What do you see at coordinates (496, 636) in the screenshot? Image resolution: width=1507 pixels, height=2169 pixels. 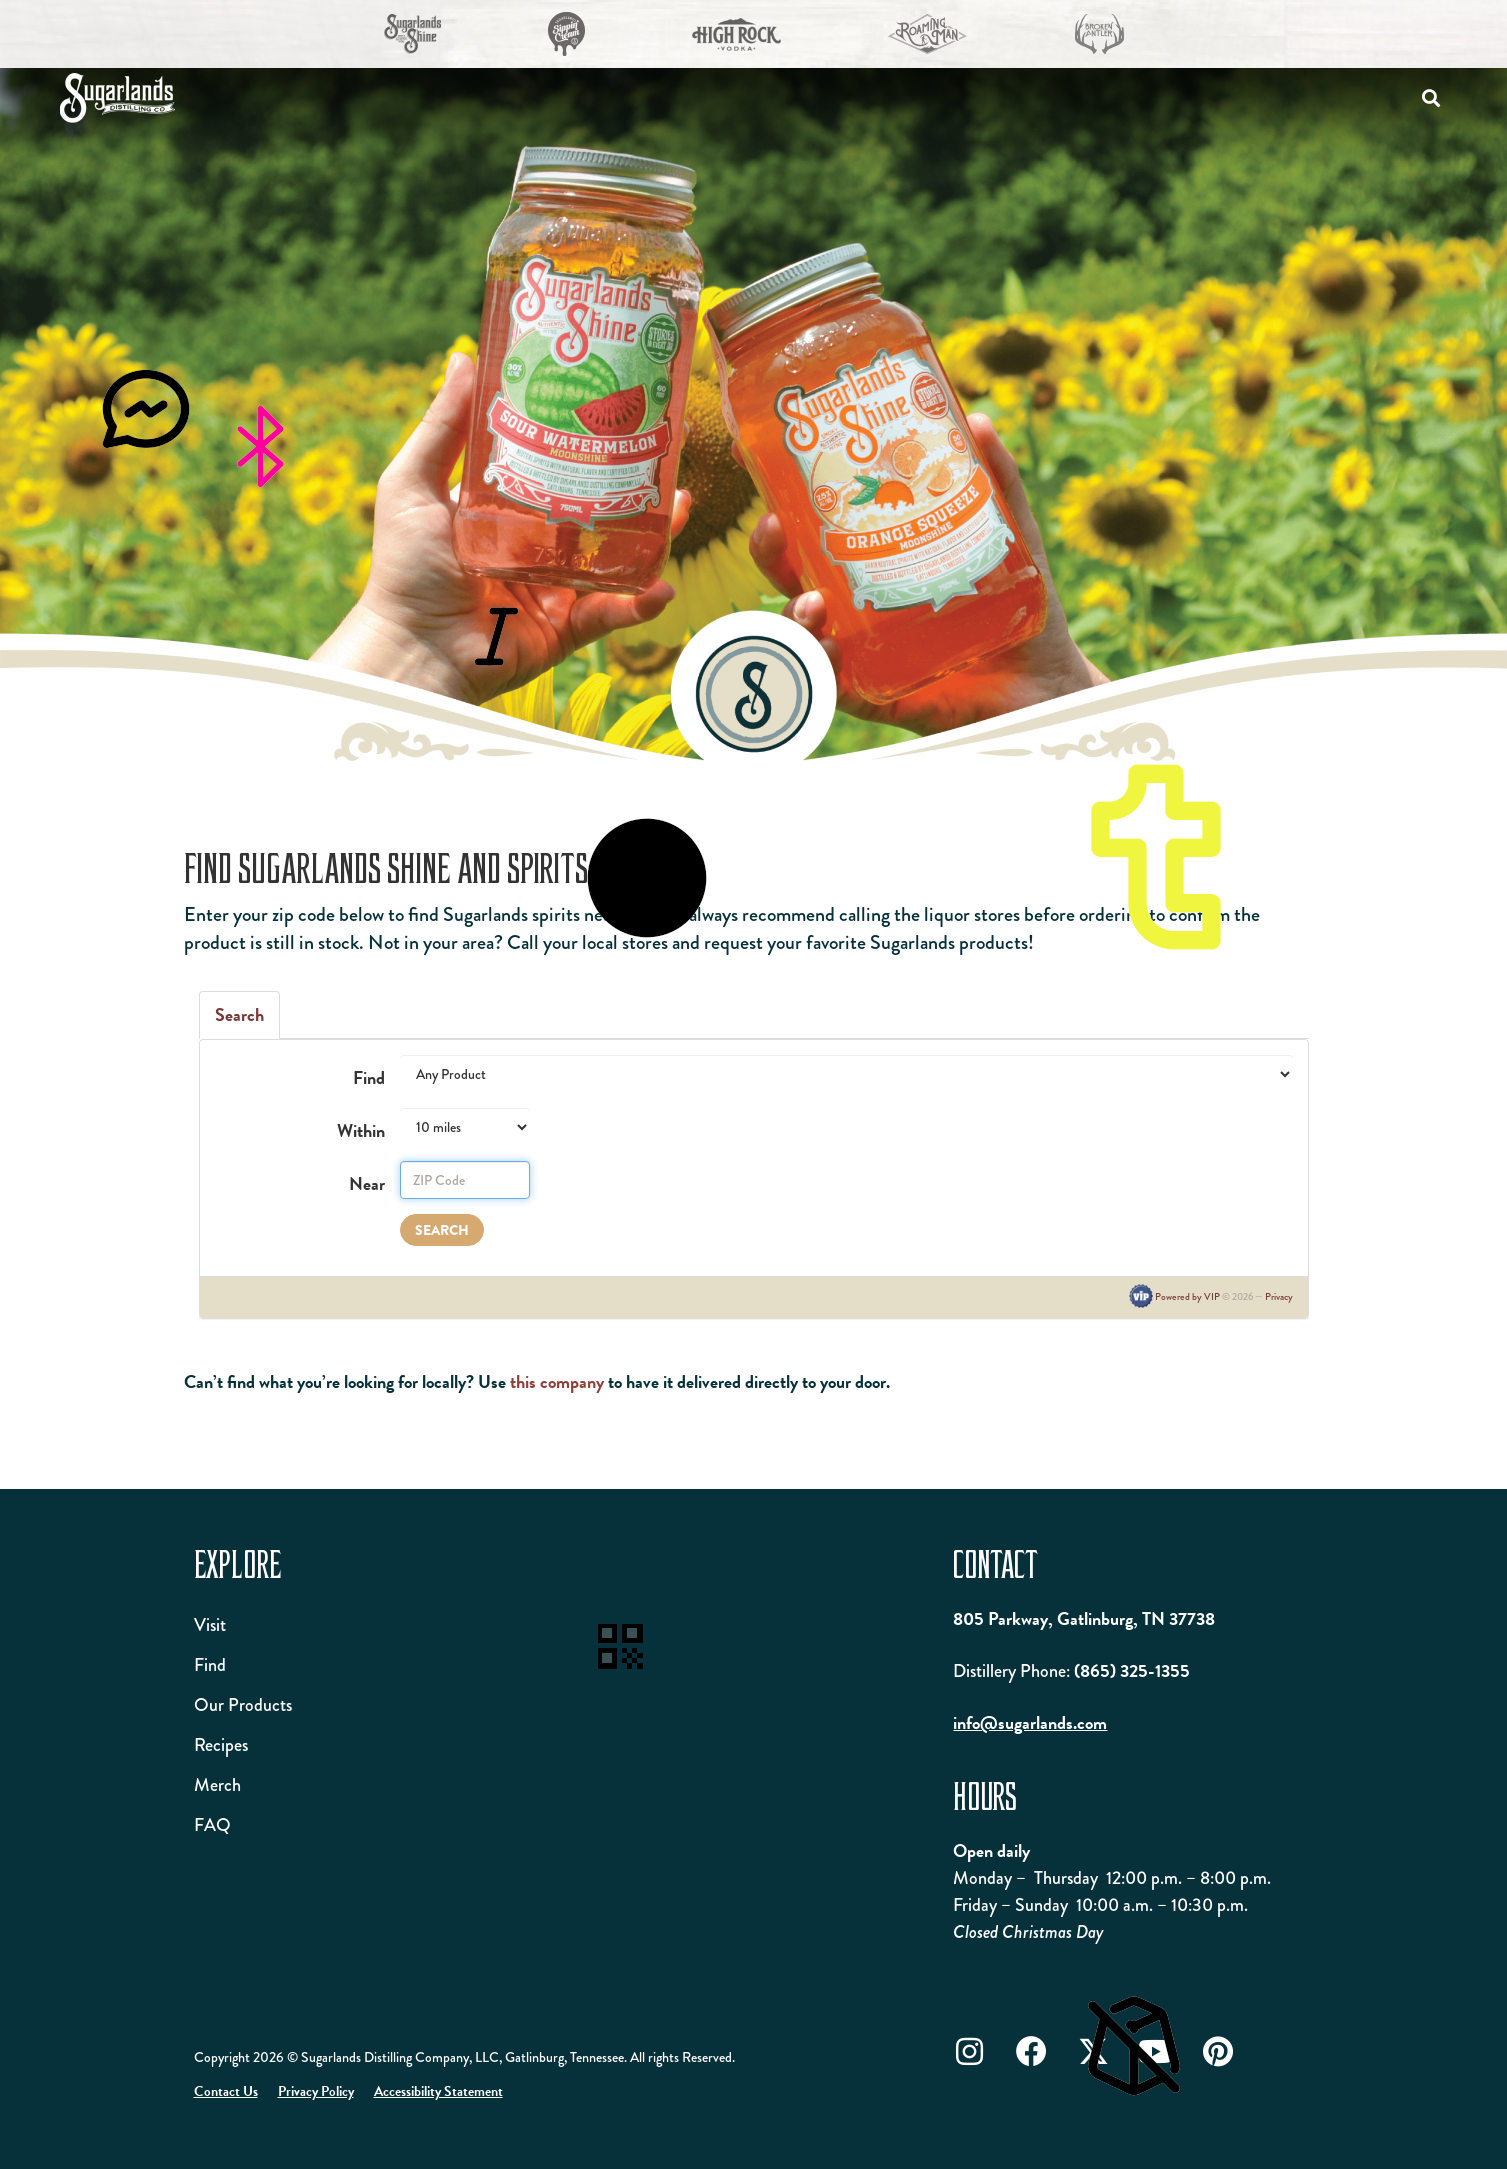 I see `apply italic formatting to selected text` at bounding box center [496, 636].